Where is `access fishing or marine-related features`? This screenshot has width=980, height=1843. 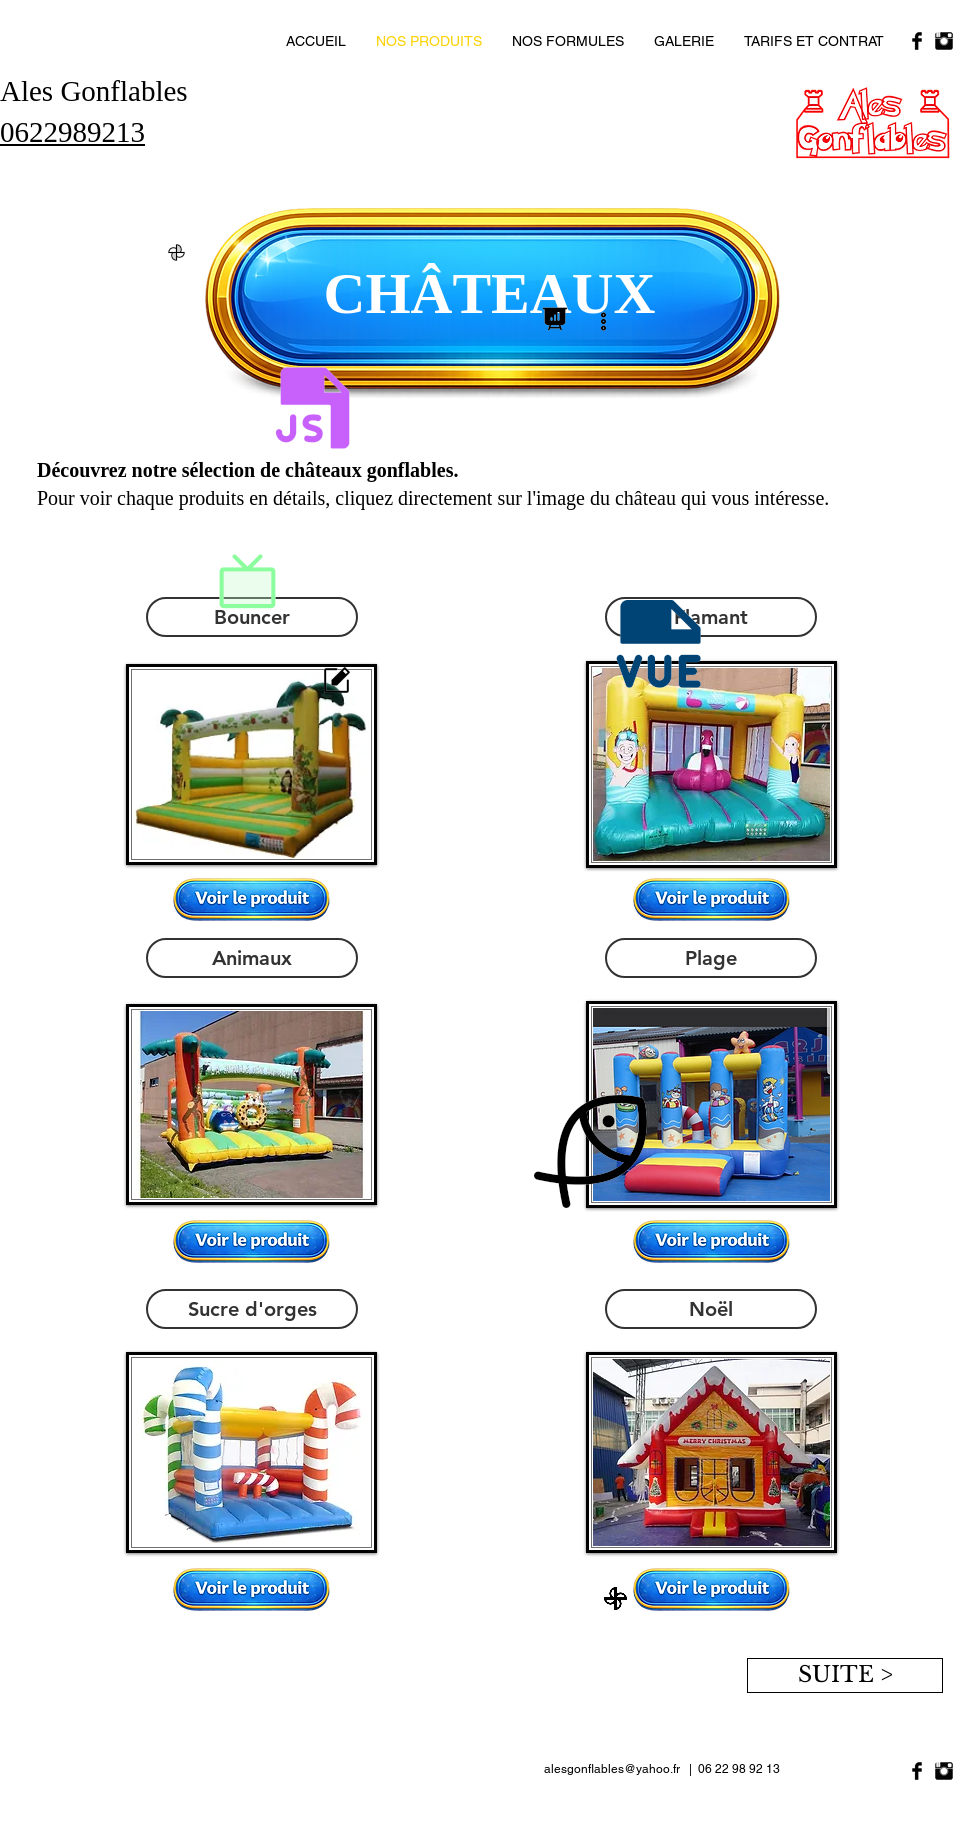
access fishing or marine-related features is located at coordinates (594, 1147).